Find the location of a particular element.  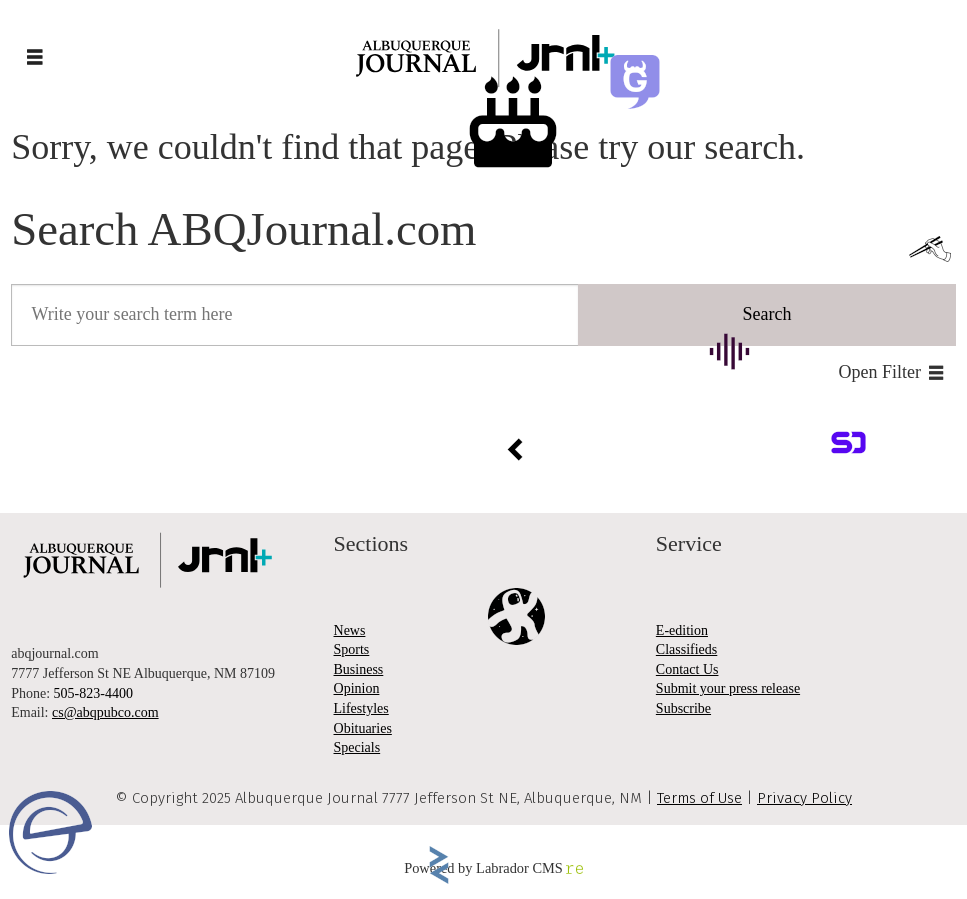

remark markdown processor logo is located at coordinates (574, 869).